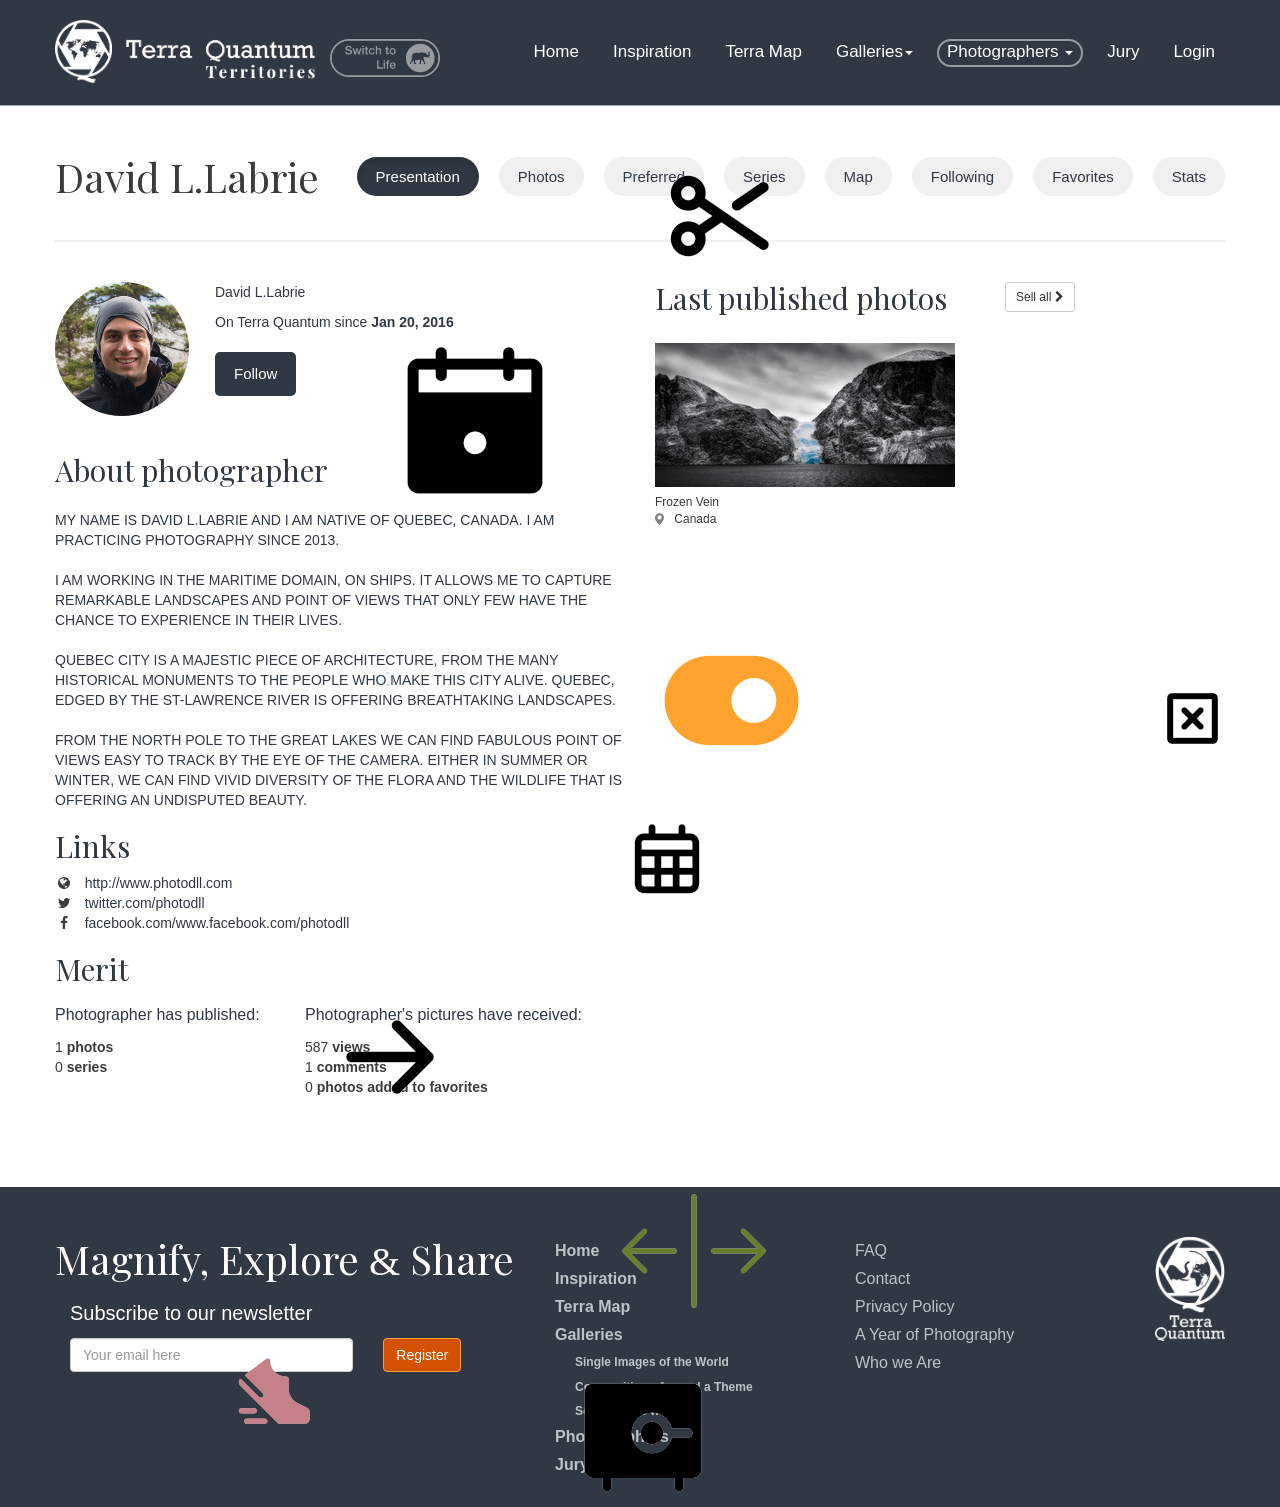 This screenshot has height=1507, width=1280. Describe the element at coordinates (388, 679) in the screenshot. I see `indicates loading or processing in progress` at that location.